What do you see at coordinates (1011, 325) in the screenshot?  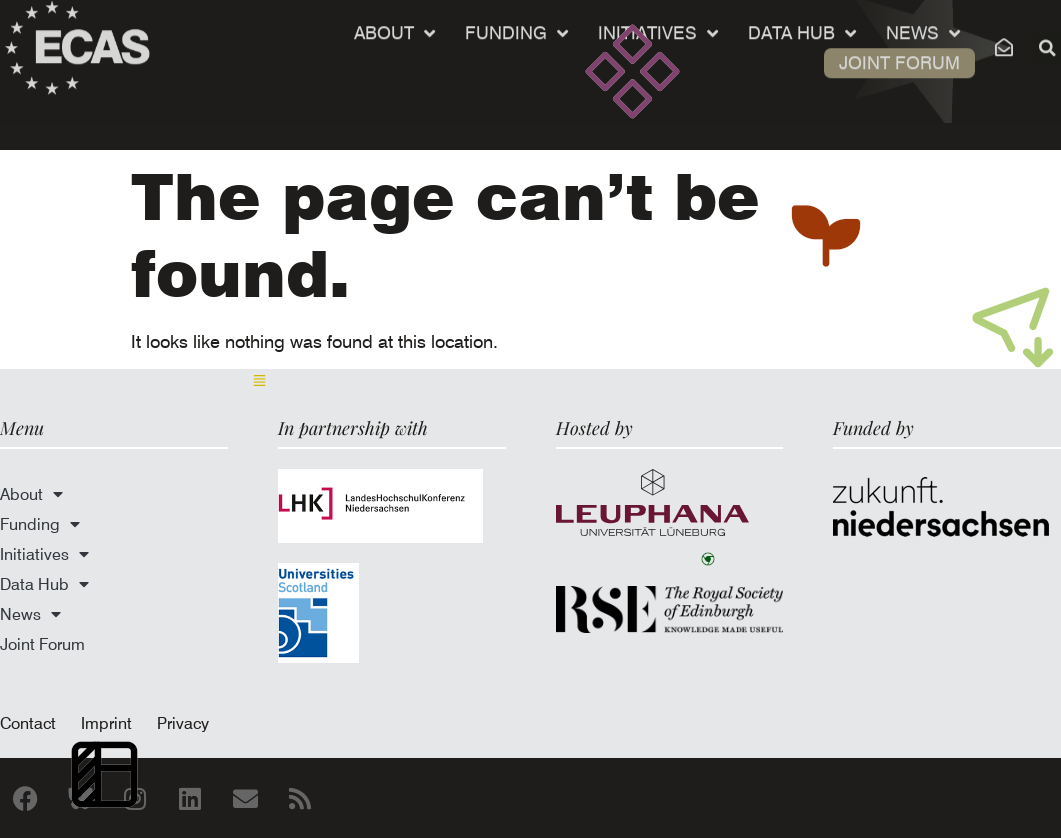 I see `download current location data` at bounding box center [1011, 325].